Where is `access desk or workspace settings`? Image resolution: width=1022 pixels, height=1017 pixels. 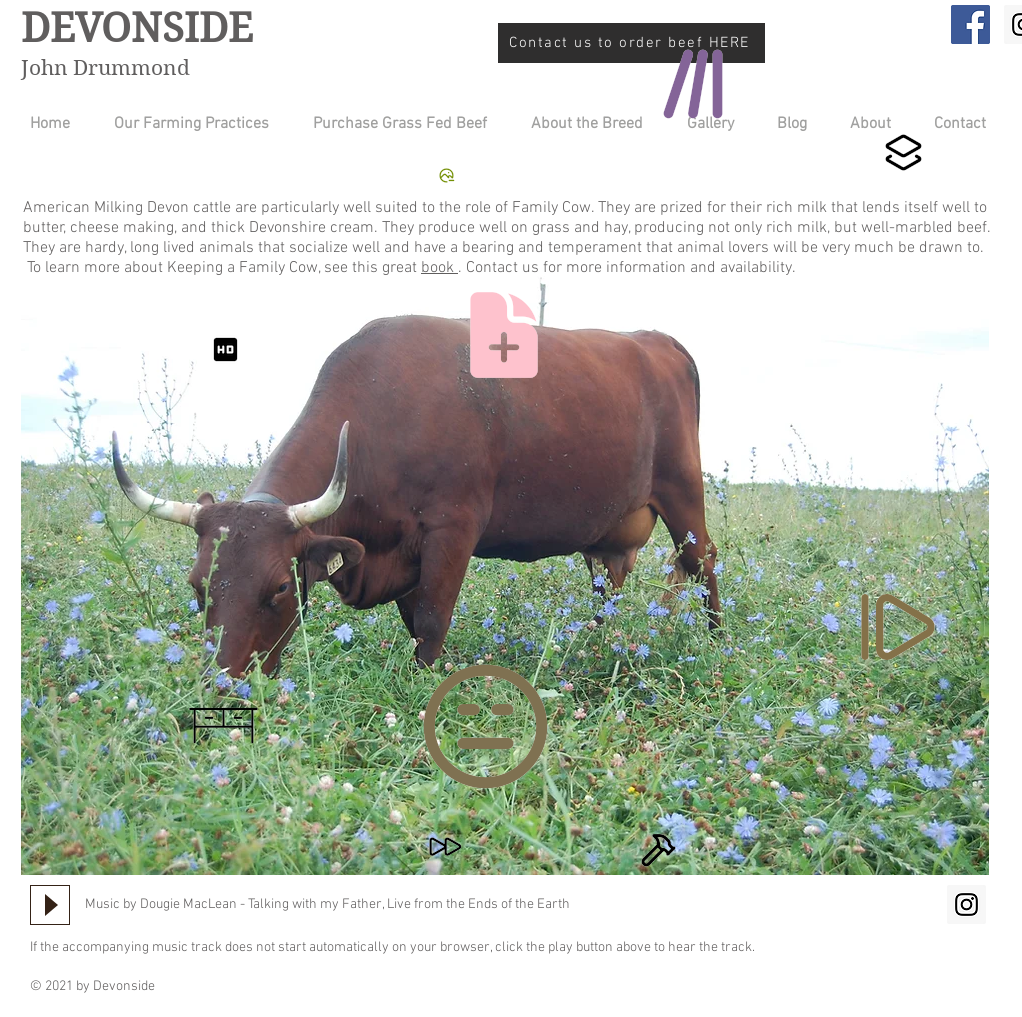
access desk or workspace settings is located at coordinates (223, 724).